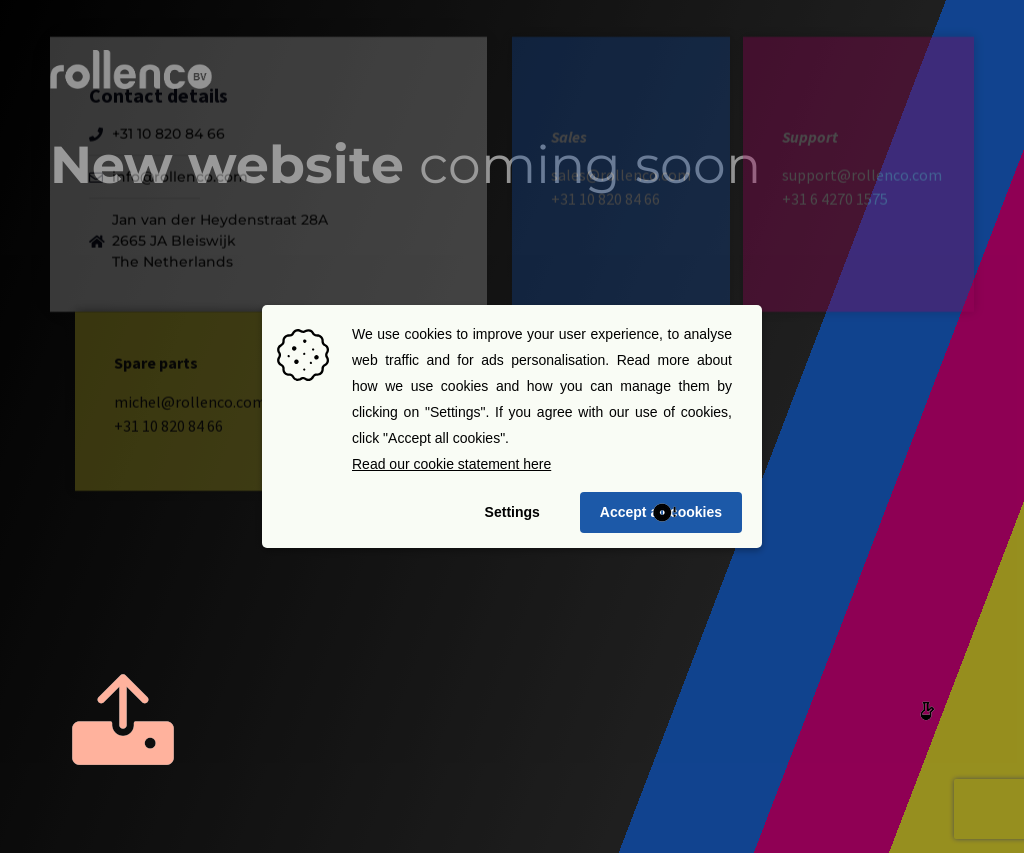 This screenshot has width=1024, height=853. Describe the element at coordinates (123, 725) in the screenshot. I see `upload a file or document` at that location.